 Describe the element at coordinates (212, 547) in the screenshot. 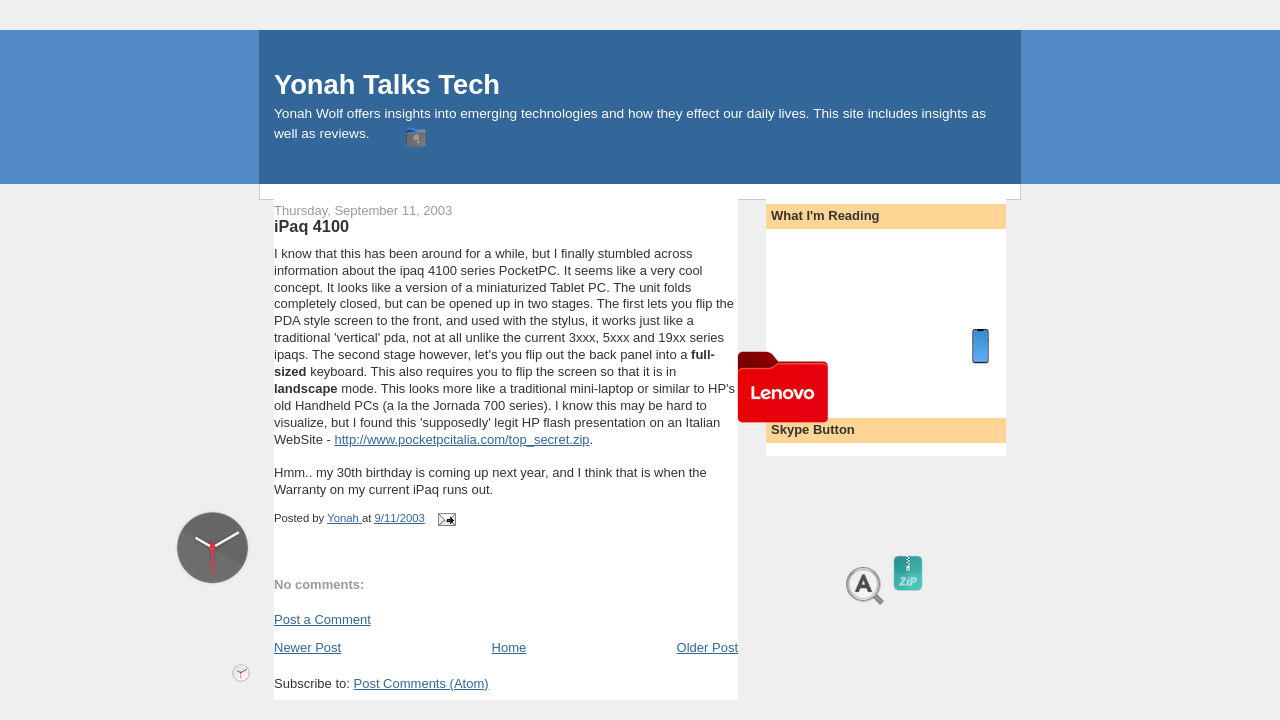

I see `open the clocks app` at that location.